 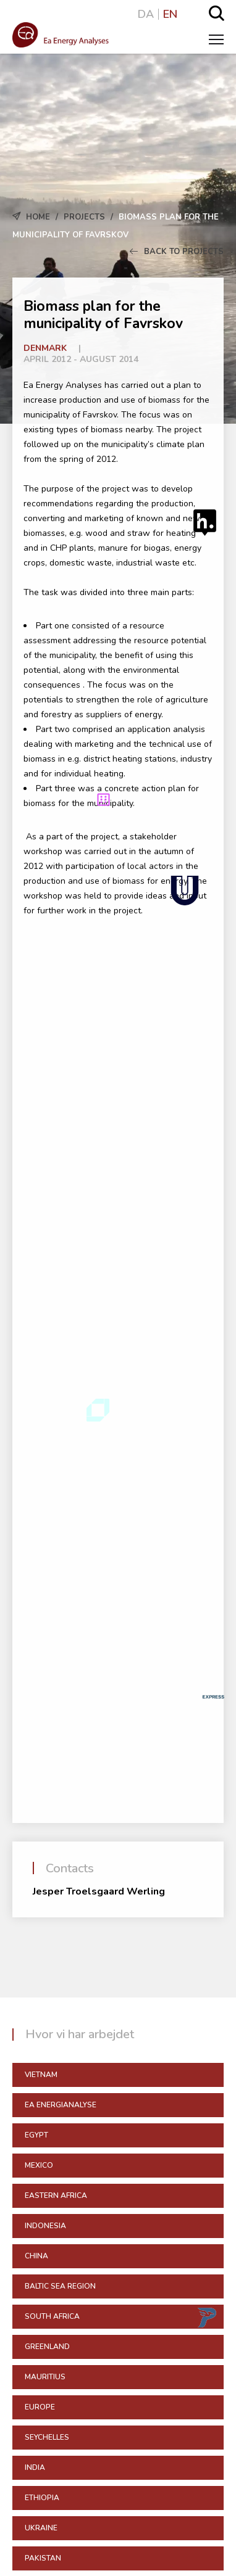 I want to click on aqua security company logo, so click(x=98, y=1410).